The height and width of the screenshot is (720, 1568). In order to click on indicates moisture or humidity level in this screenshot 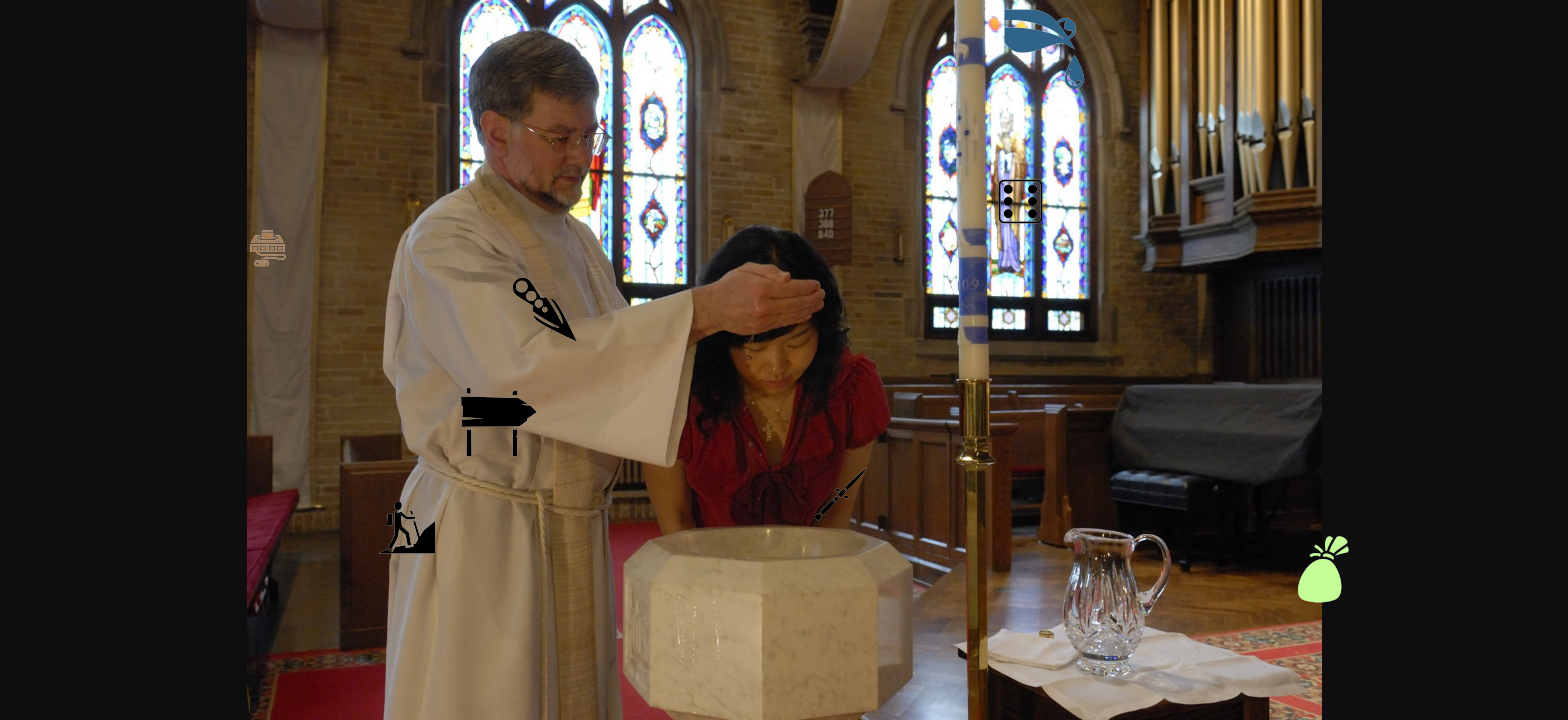, I will do `click(1044, 49)`.